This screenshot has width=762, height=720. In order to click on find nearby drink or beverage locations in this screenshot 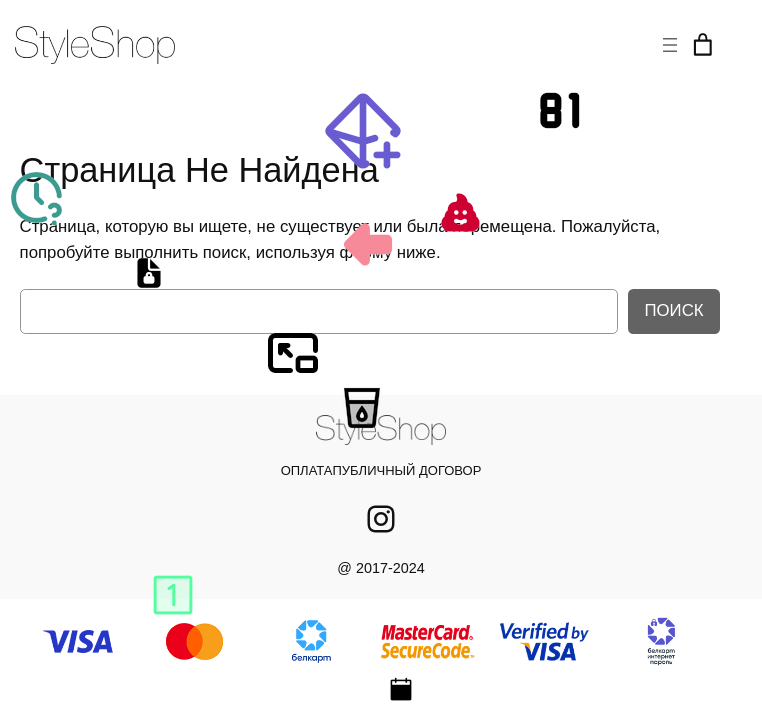, I will do `click(362, 408)`.